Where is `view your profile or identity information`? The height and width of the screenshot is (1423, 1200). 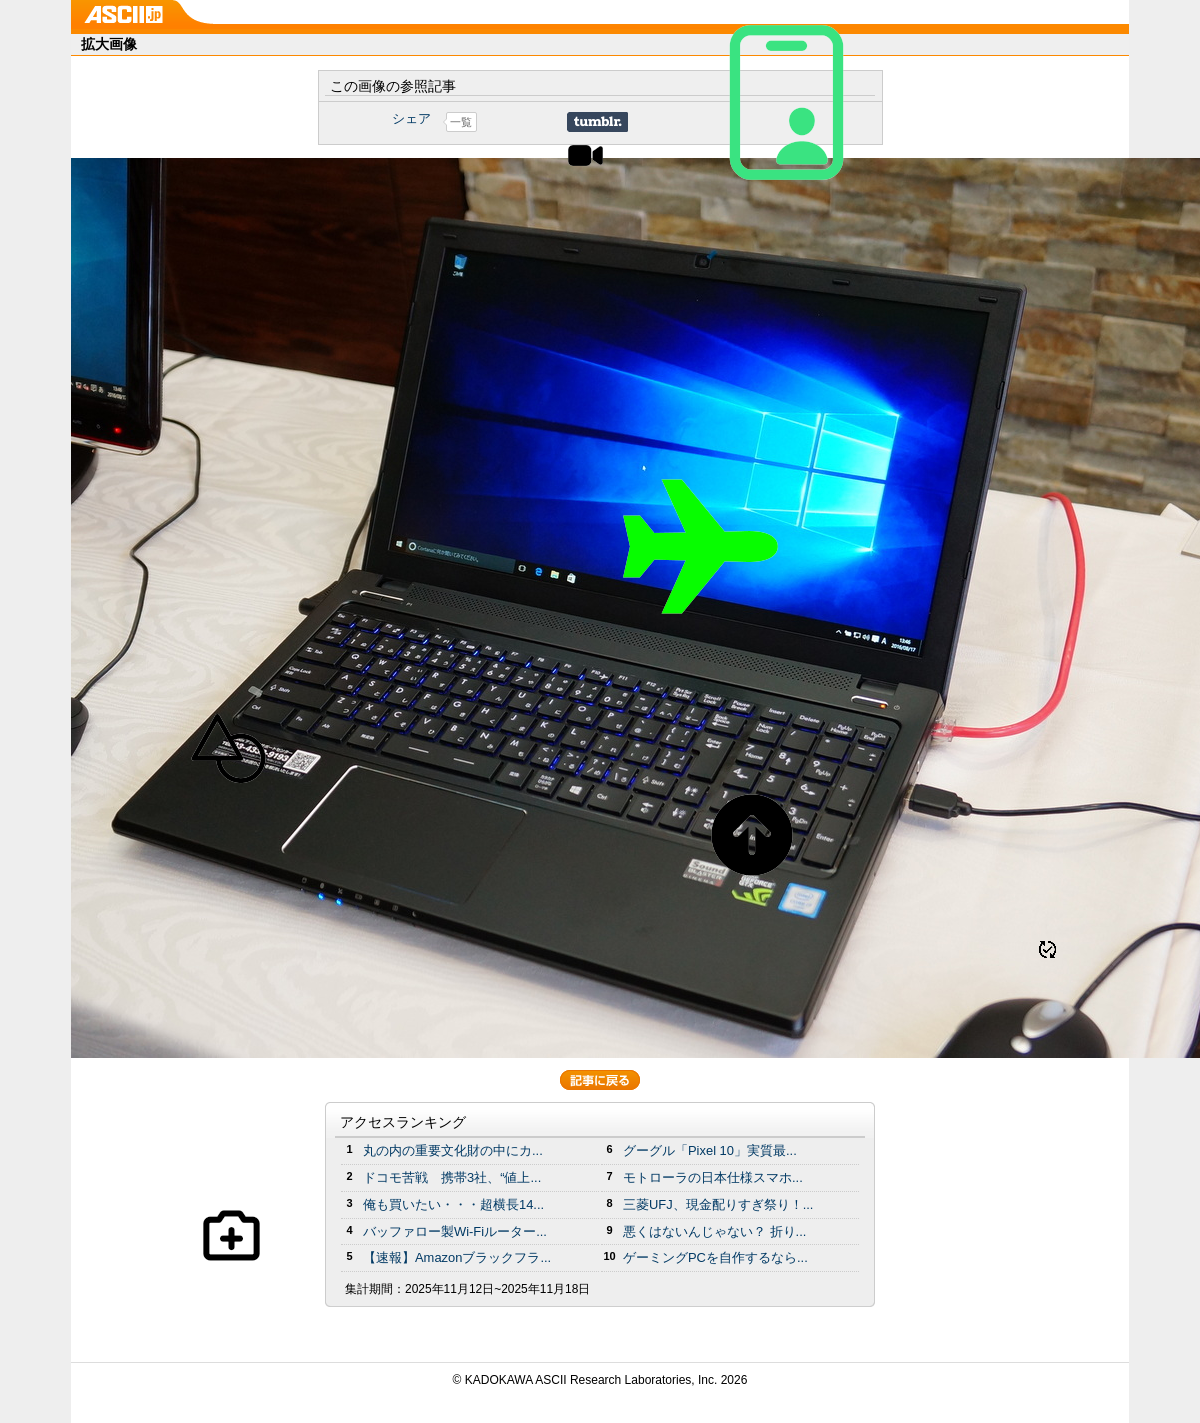 view your profile or identity information is located at coordinates (786, 102).